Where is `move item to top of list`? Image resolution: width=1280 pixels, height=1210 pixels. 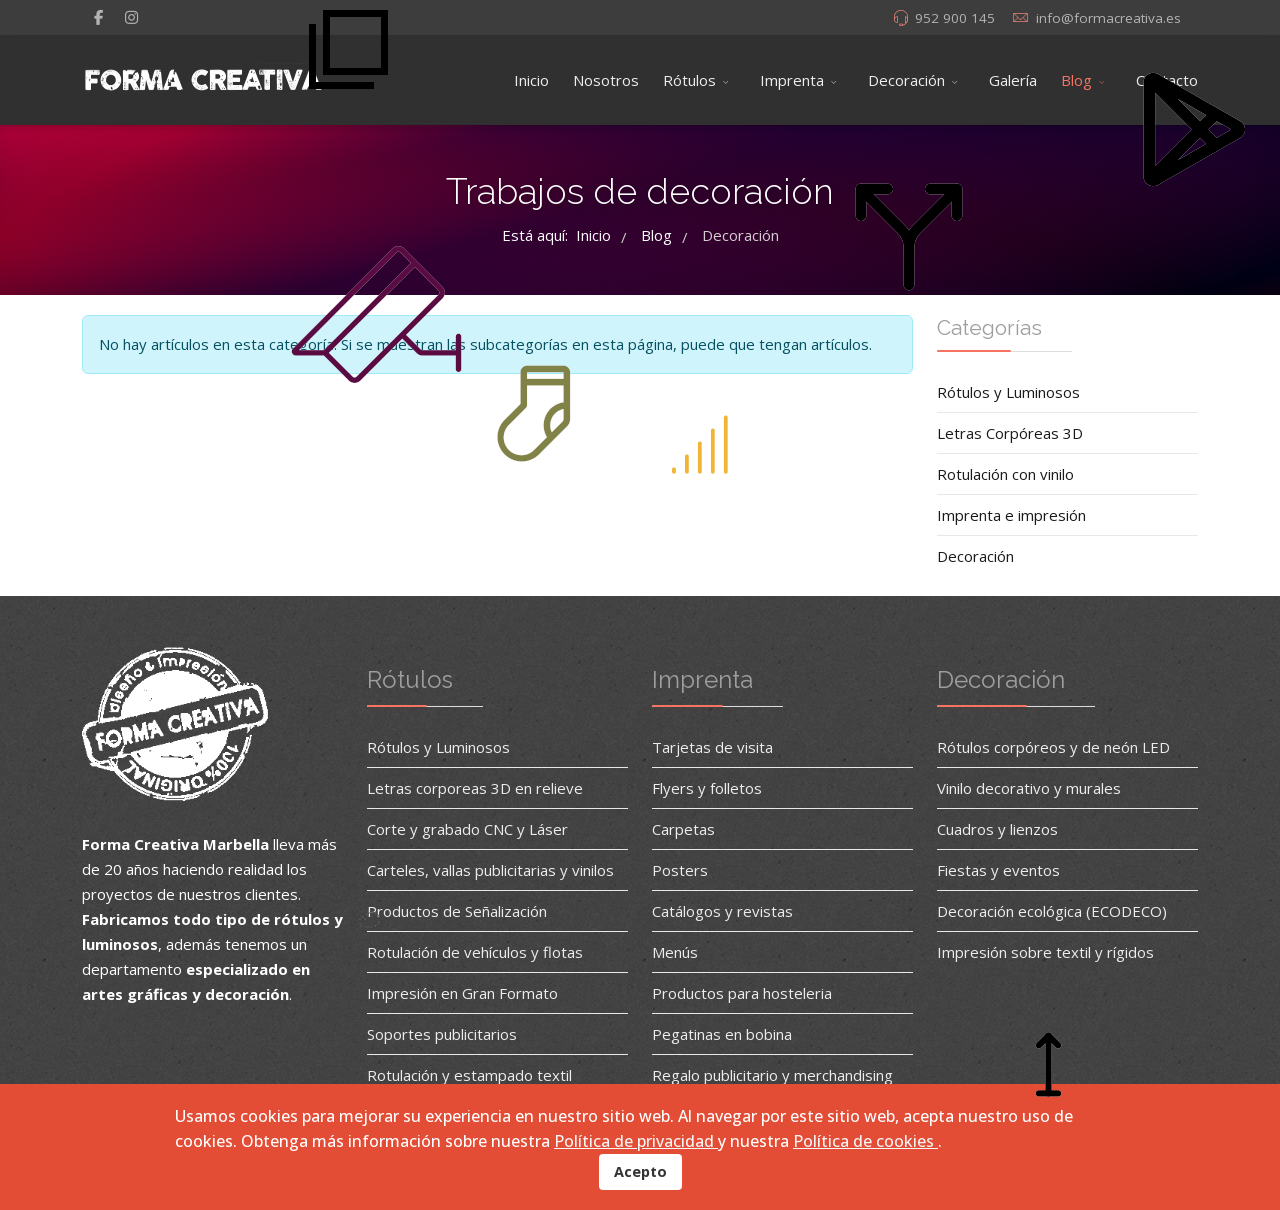
move item to top of list is located at coordinates (1048, 1064).